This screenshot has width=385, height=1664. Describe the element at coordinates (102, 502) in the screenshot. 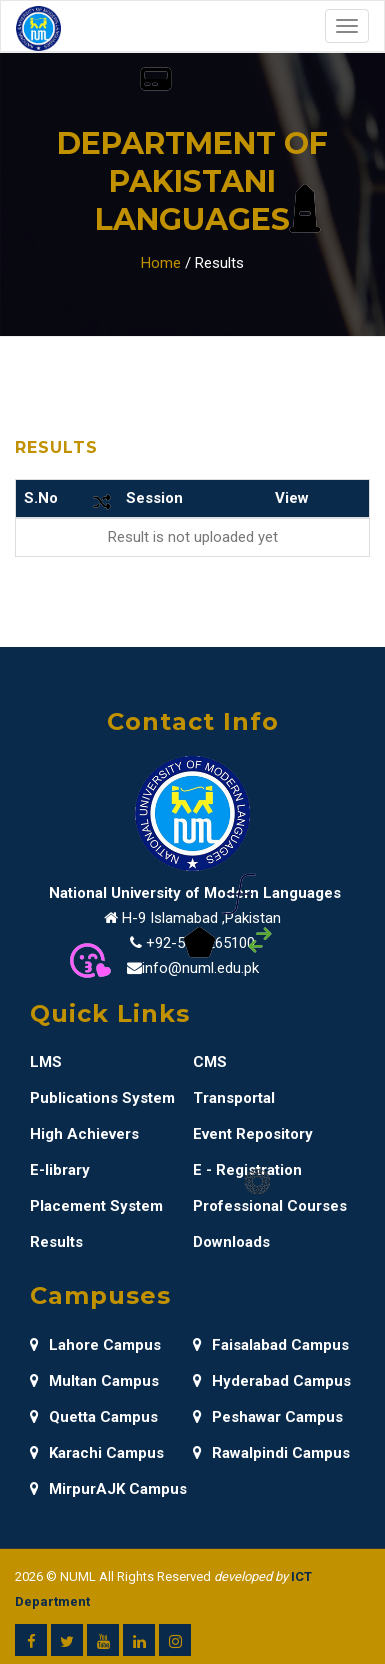

I see `shuffle playlist or queue` at that location.